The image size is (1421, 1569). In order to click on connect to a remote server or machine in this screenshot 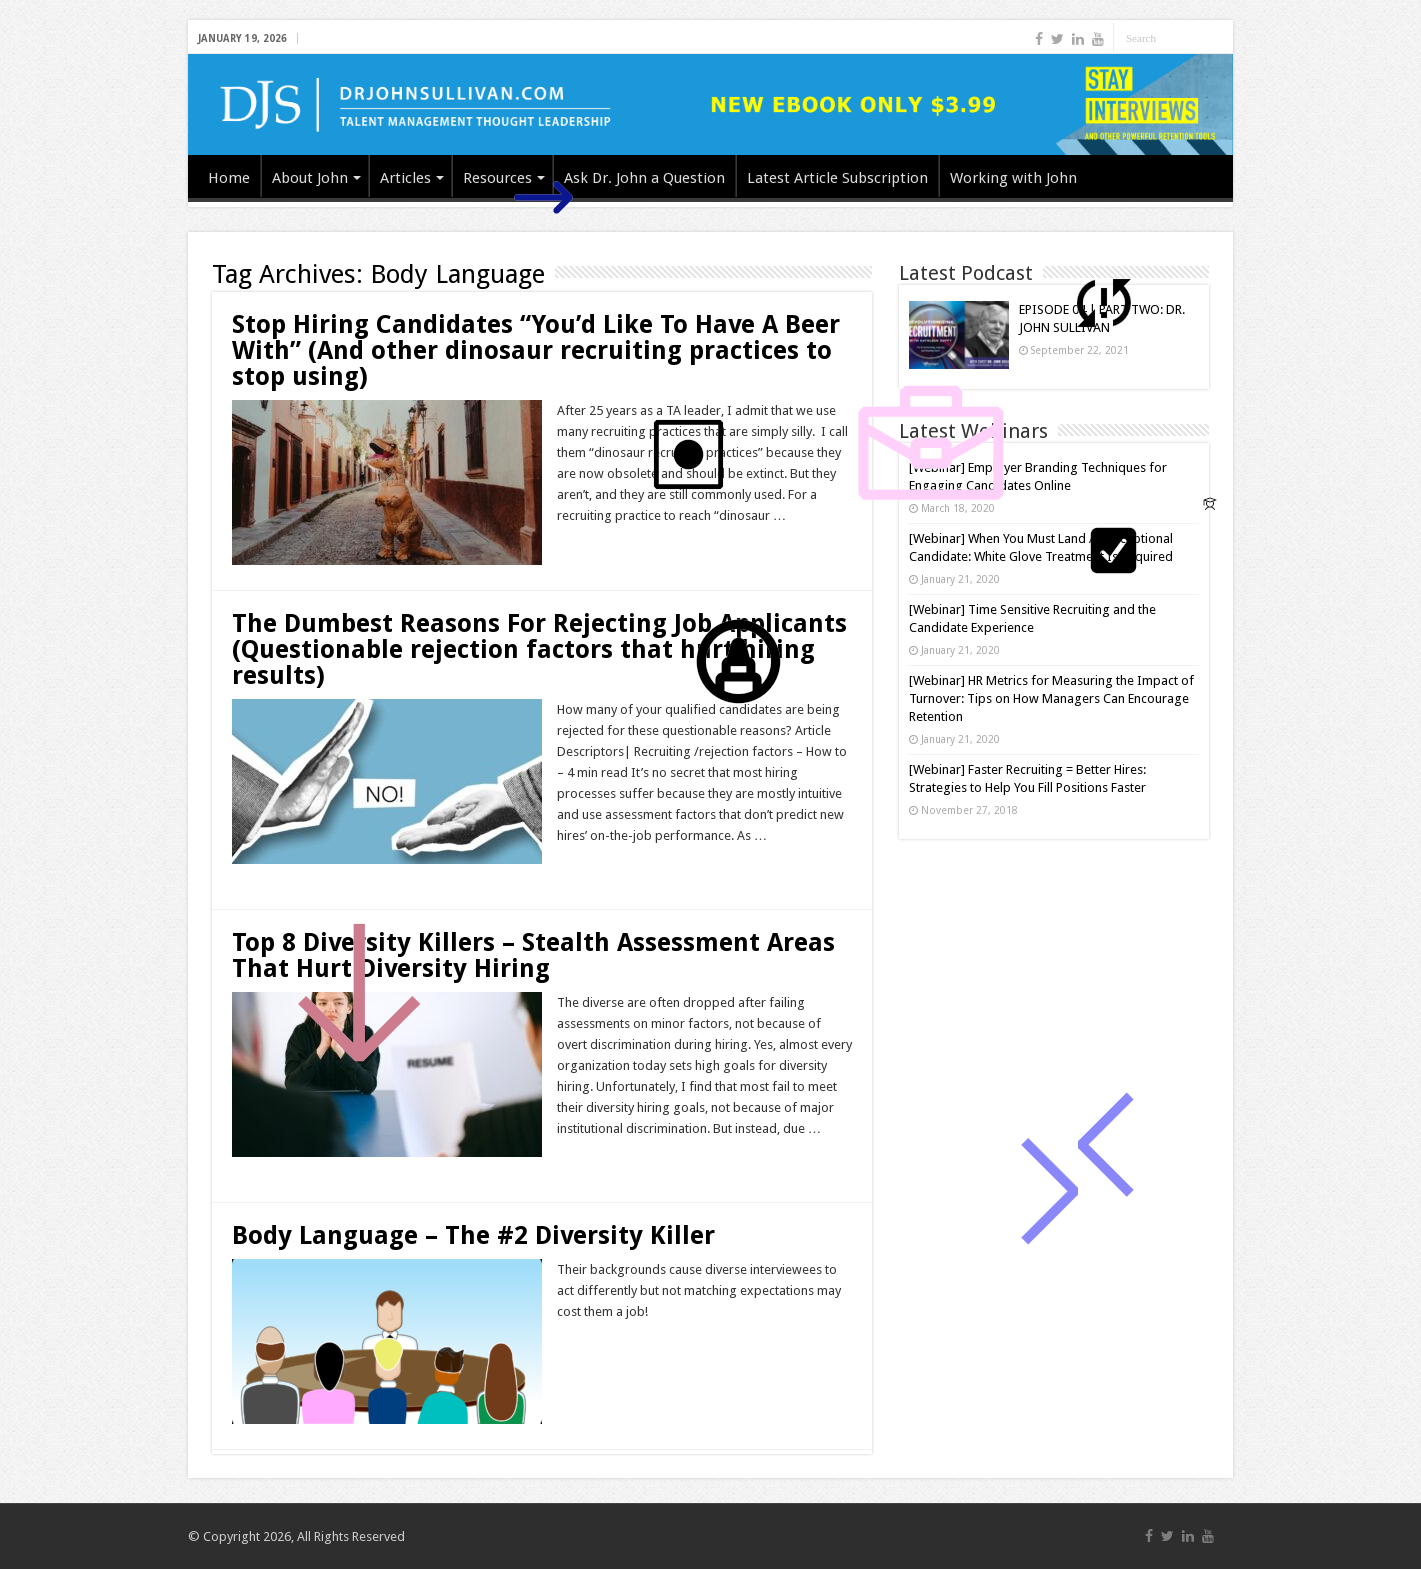, I will do `click(1078, 1172)`.